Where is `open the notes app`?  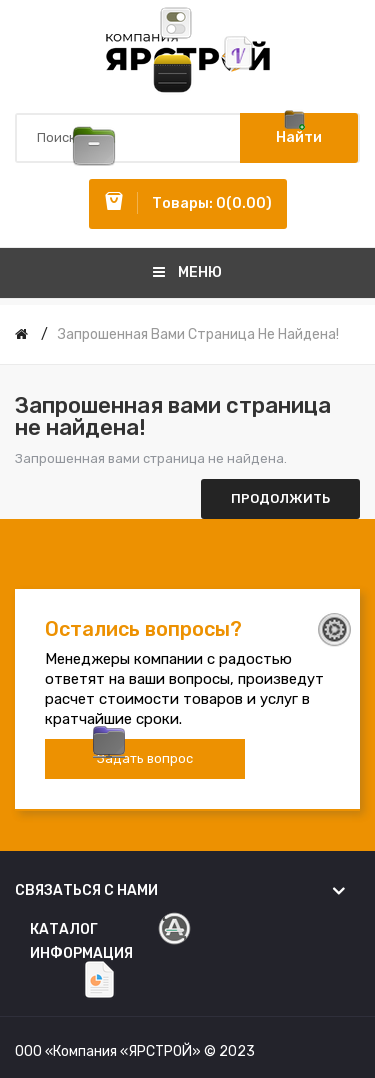
open the notes app is located at coordinates (172, 73).